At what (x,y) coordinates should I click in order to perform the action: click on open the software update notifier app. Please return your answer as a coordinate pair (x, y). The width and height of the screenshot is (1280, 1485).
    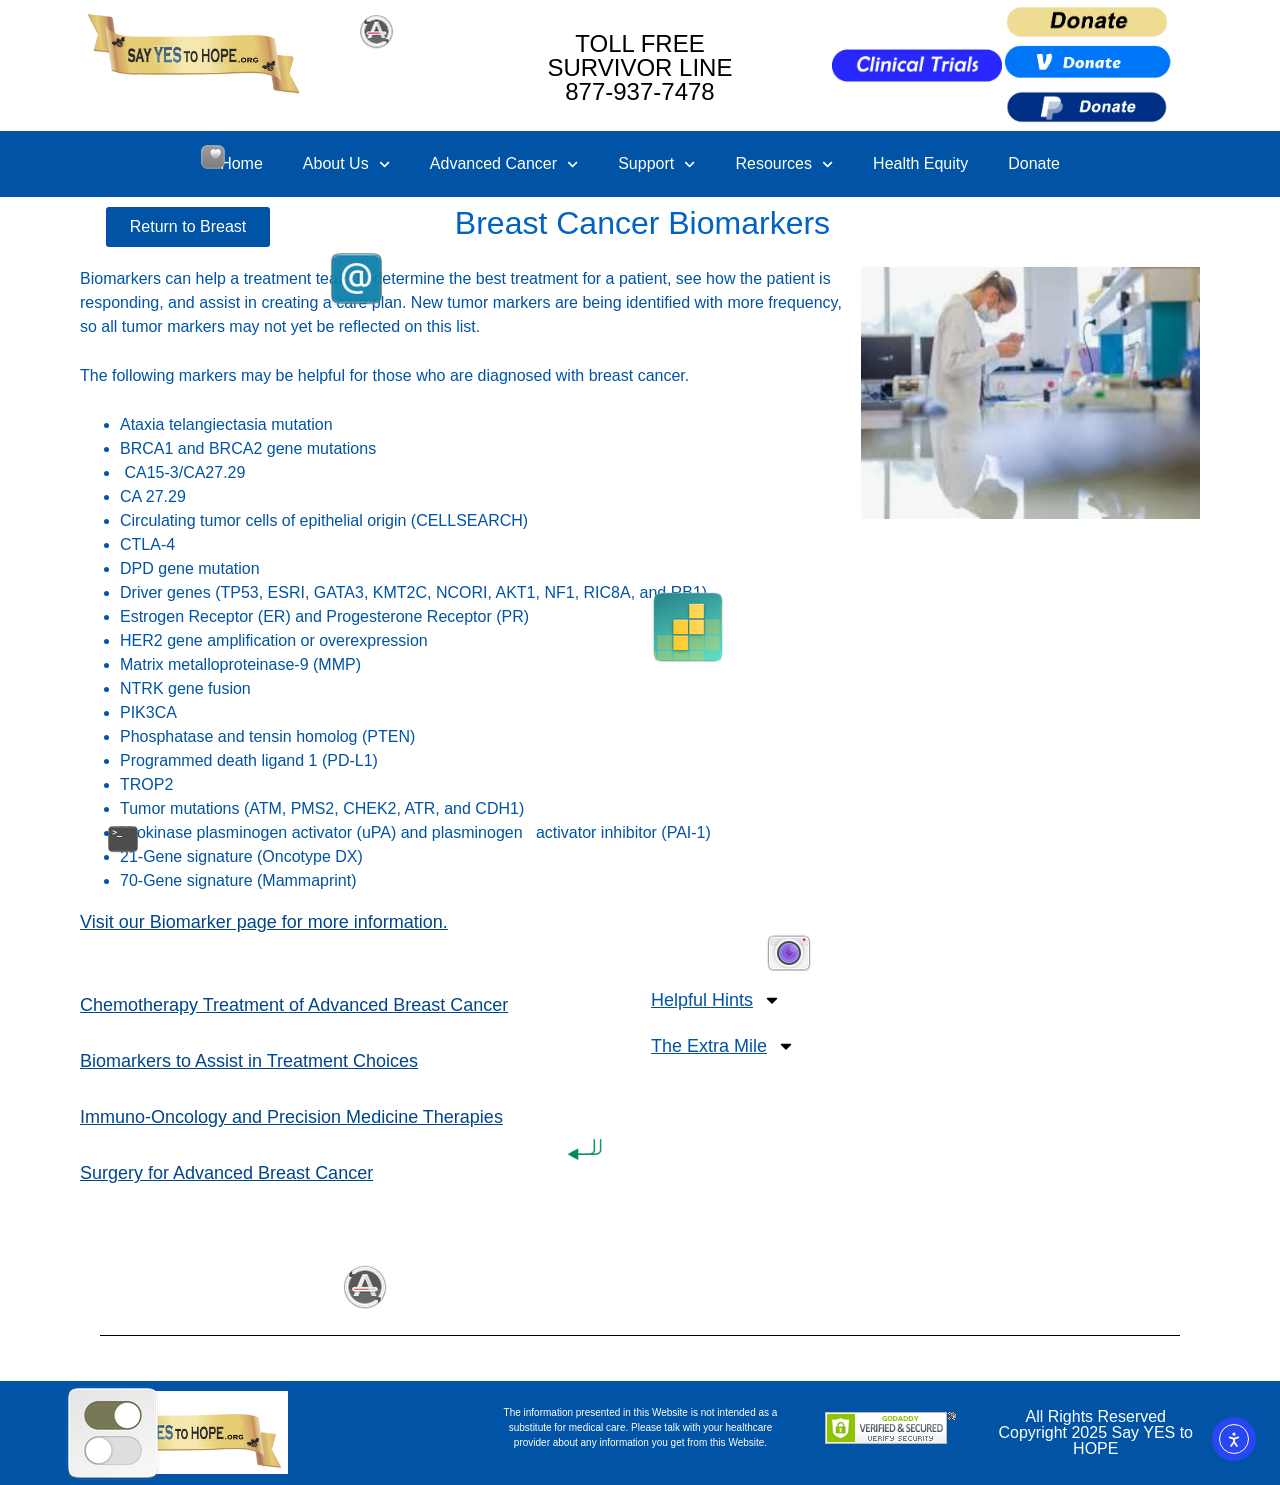
    Looking at the image, I should click on (365, 1287).